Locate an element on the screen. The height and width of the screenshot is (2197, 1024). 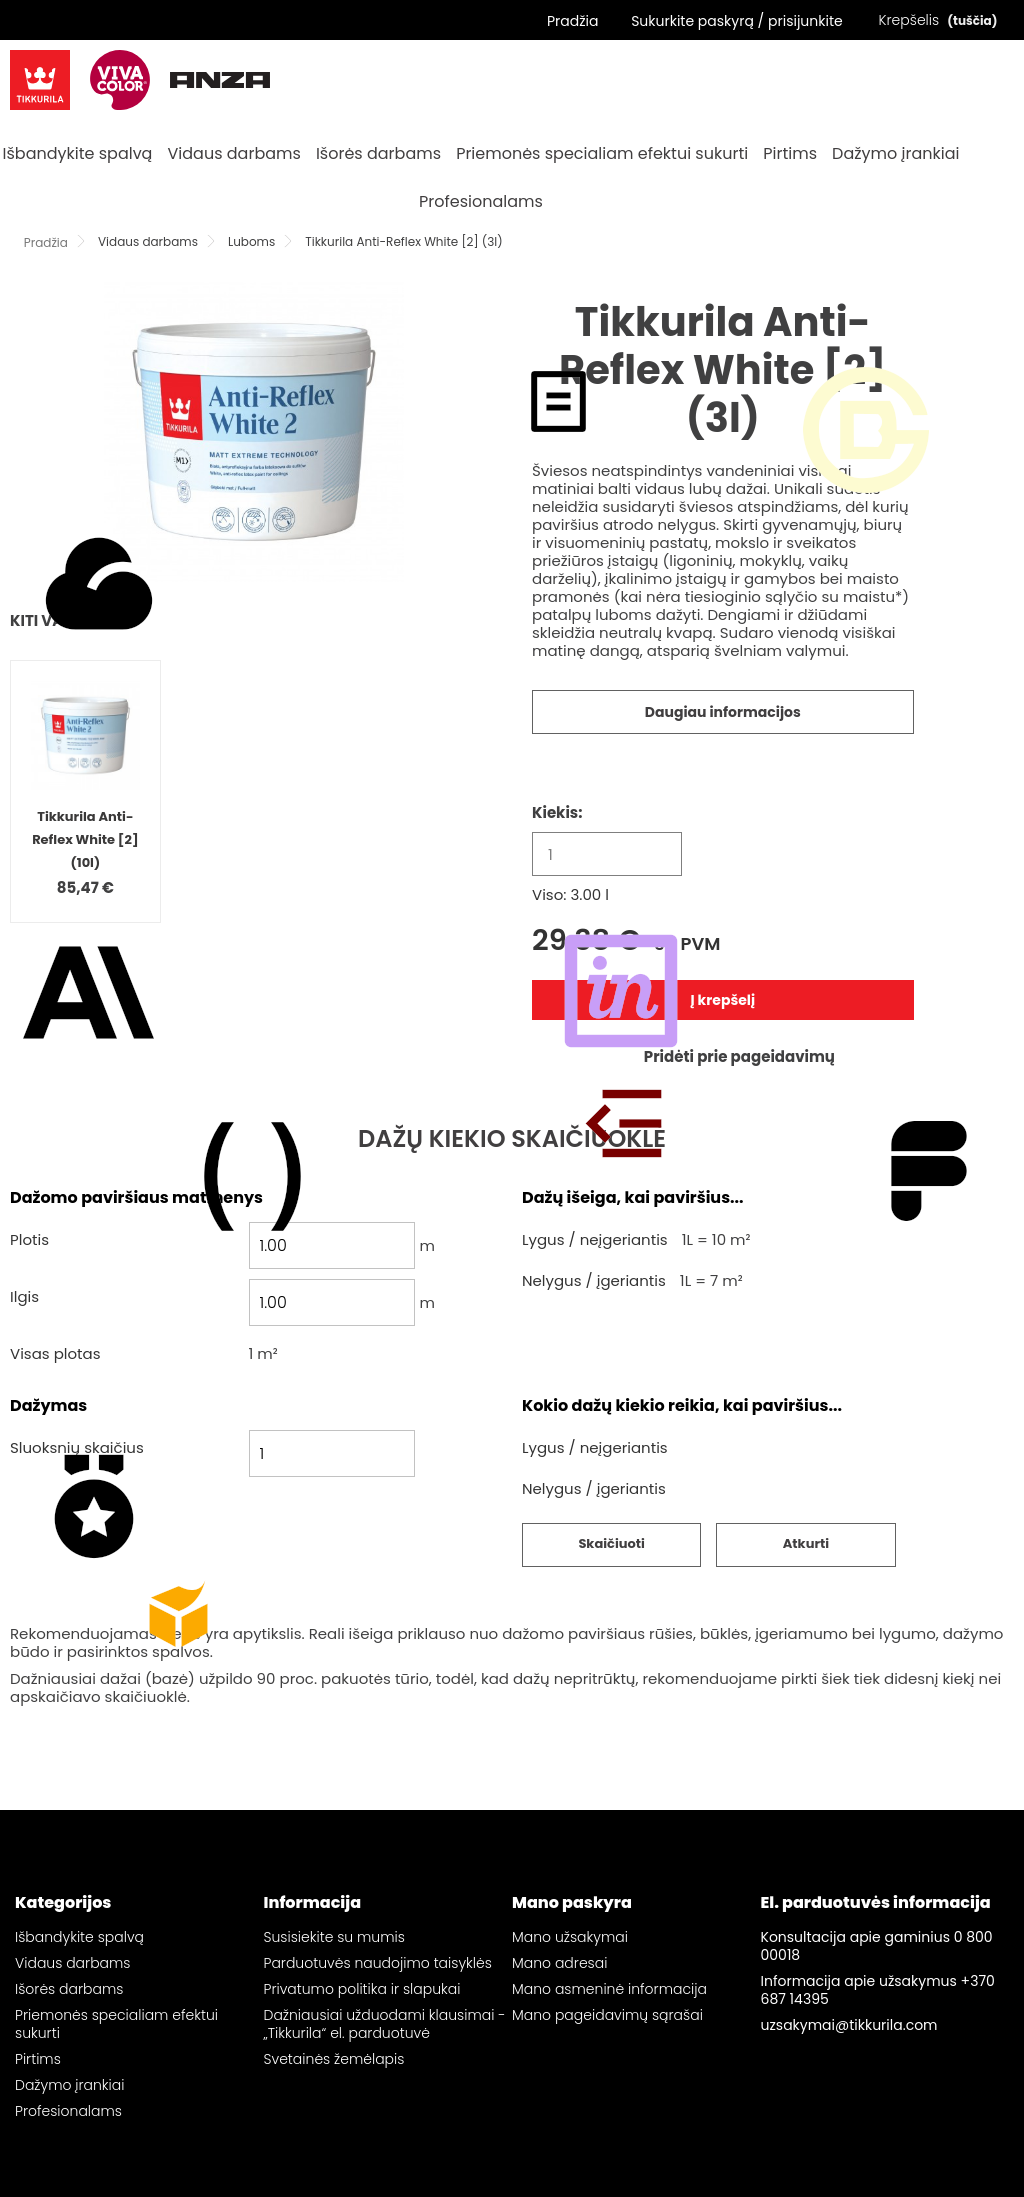
open the Beijing Subway app is located at coordinates (866, 430).